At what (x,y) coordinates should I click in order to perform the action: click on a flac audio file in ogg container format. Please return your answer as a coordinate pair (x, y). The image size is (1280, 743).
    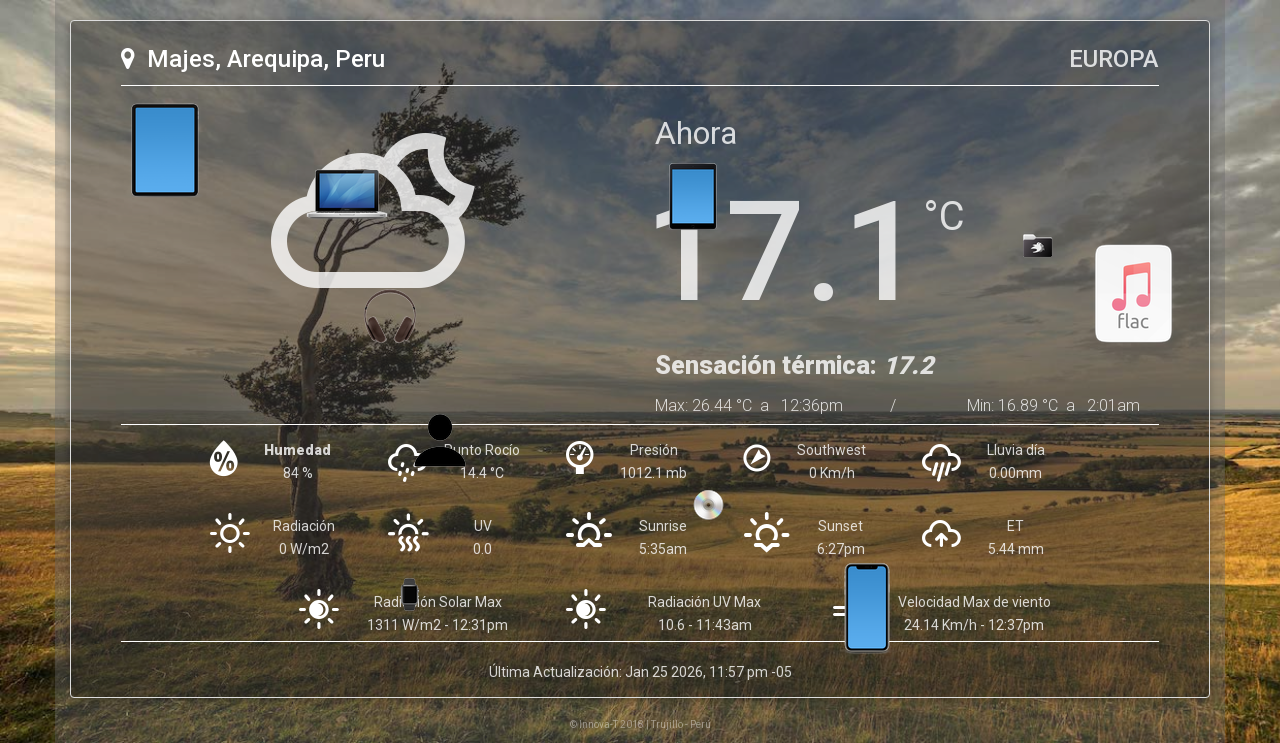
    Looking at the image, I should click on (1133, 293).